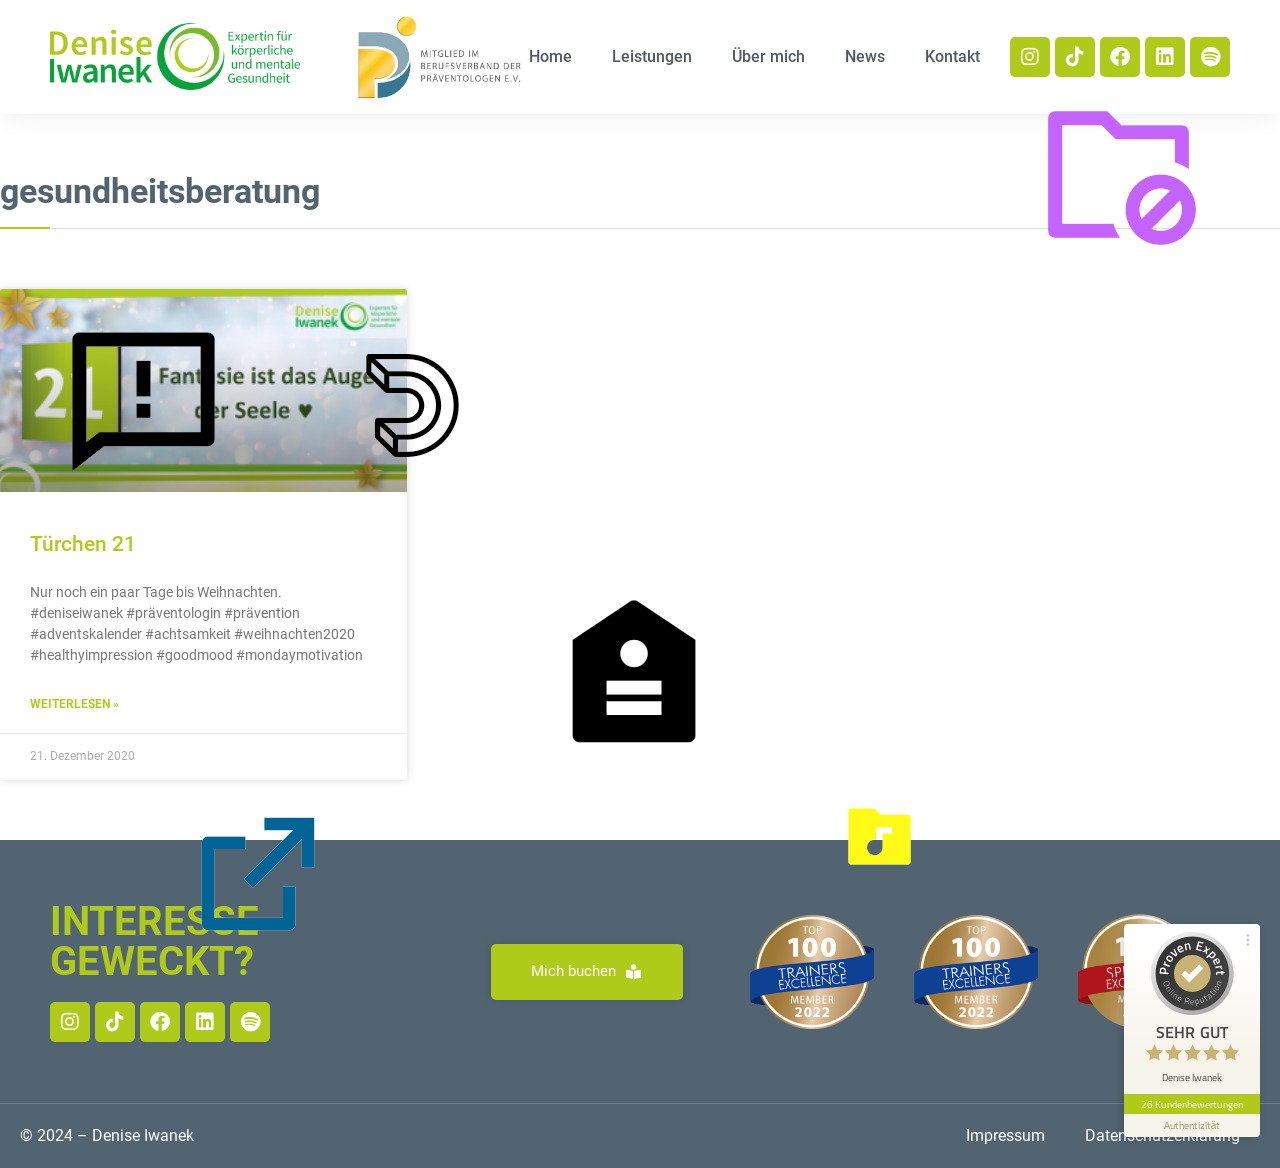 The width and height of the screenshot is (1280, 1168). I want to click on view product pricing or deals, so click(634, 674).